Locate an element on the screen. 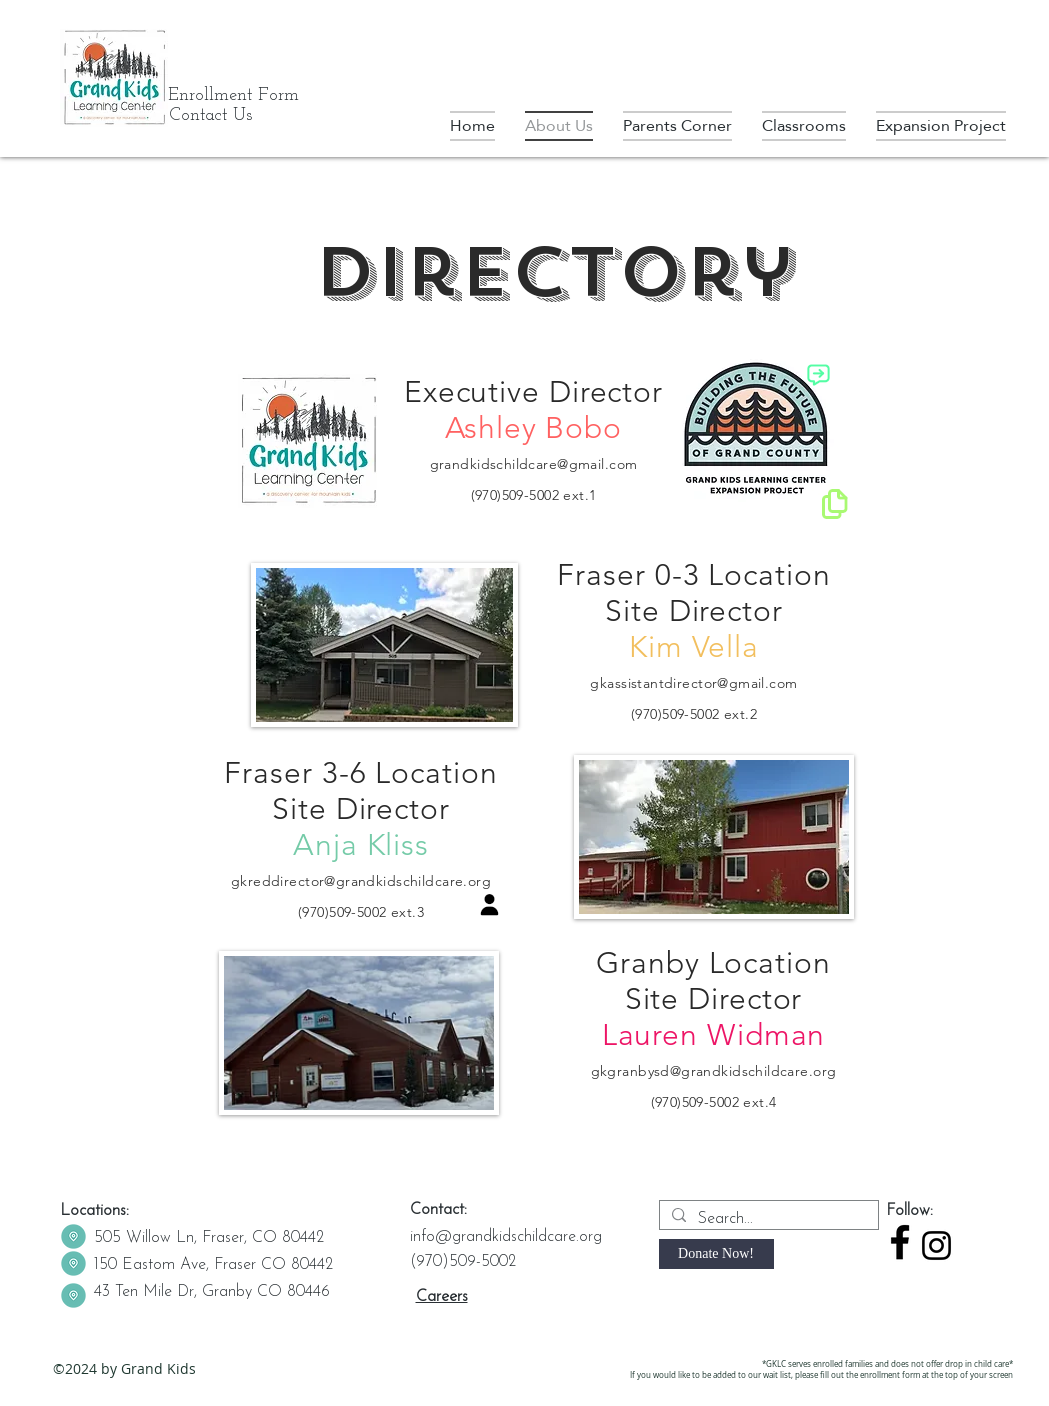 This screenshot has width=1049, height=1406. view multiple files or documents is located at coordinates (834, 504).